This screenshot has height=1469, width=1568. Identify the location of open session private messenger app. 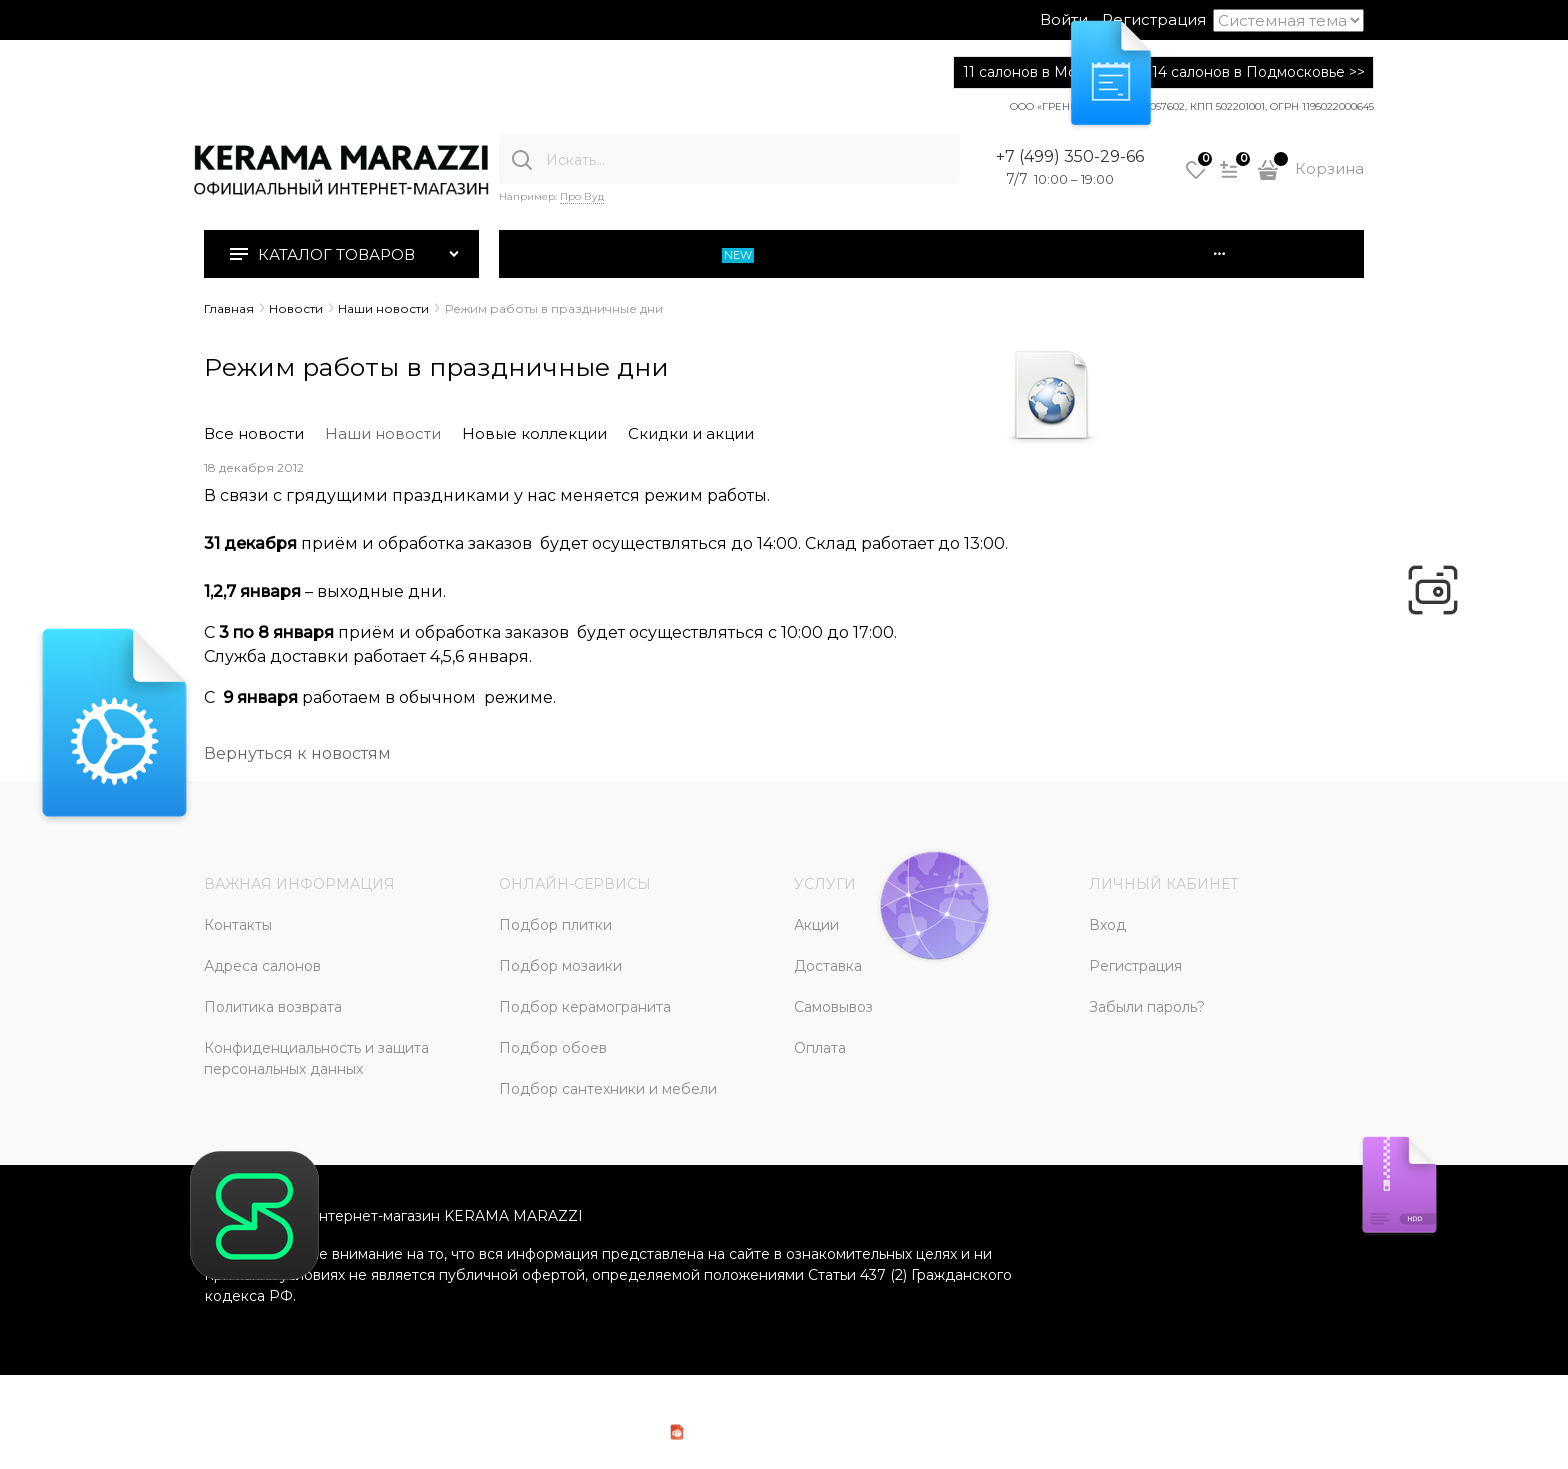
(254, 1215).